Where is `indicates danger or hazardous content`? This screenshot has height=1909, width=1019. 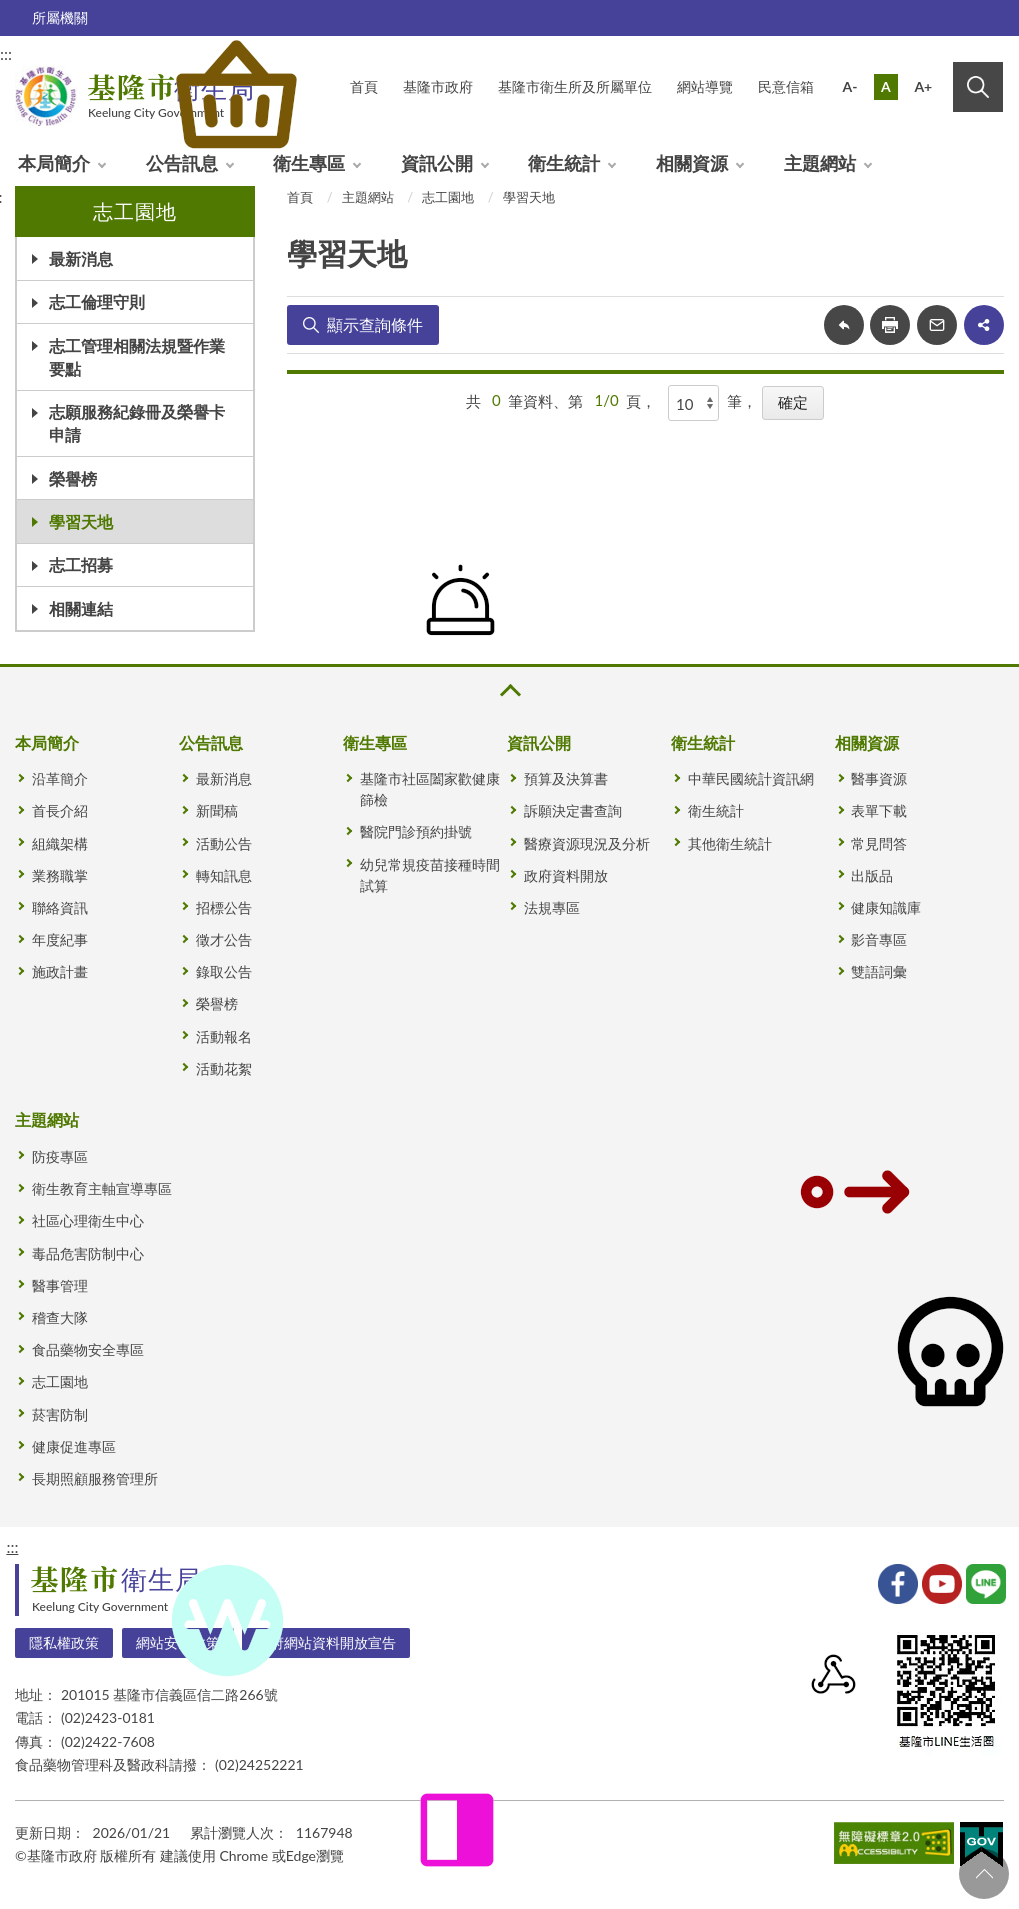
indicates danger or hazardous content is located at coordinates (950, 1353).